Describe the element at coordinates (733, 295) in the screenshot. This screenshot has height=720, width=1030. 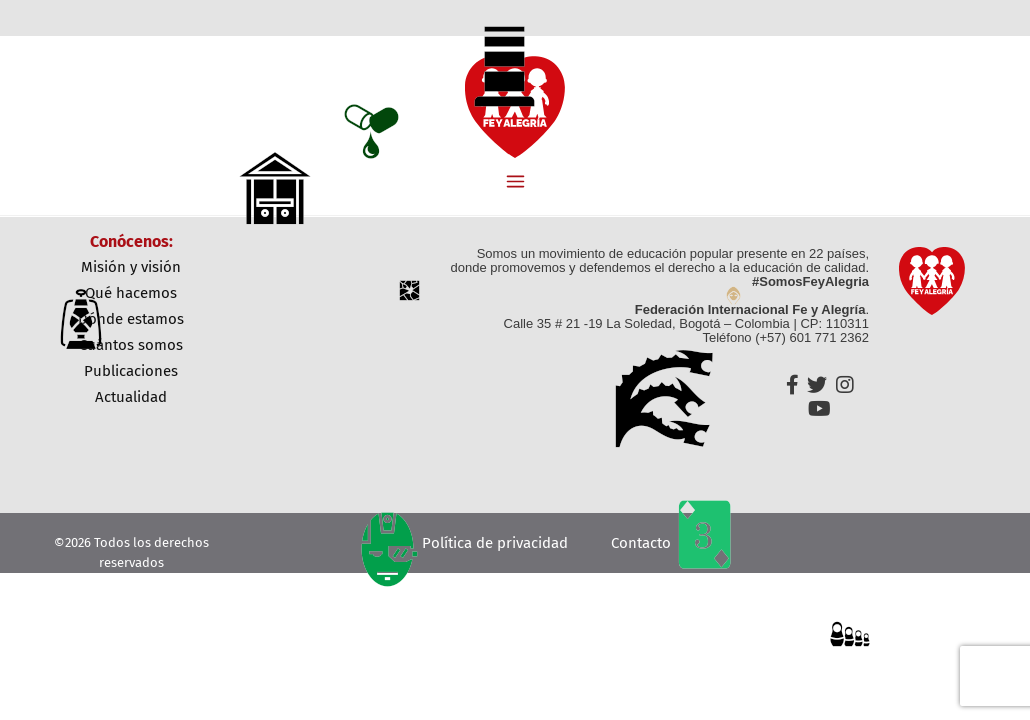
I see `select rogue or stealth character class` at that location.